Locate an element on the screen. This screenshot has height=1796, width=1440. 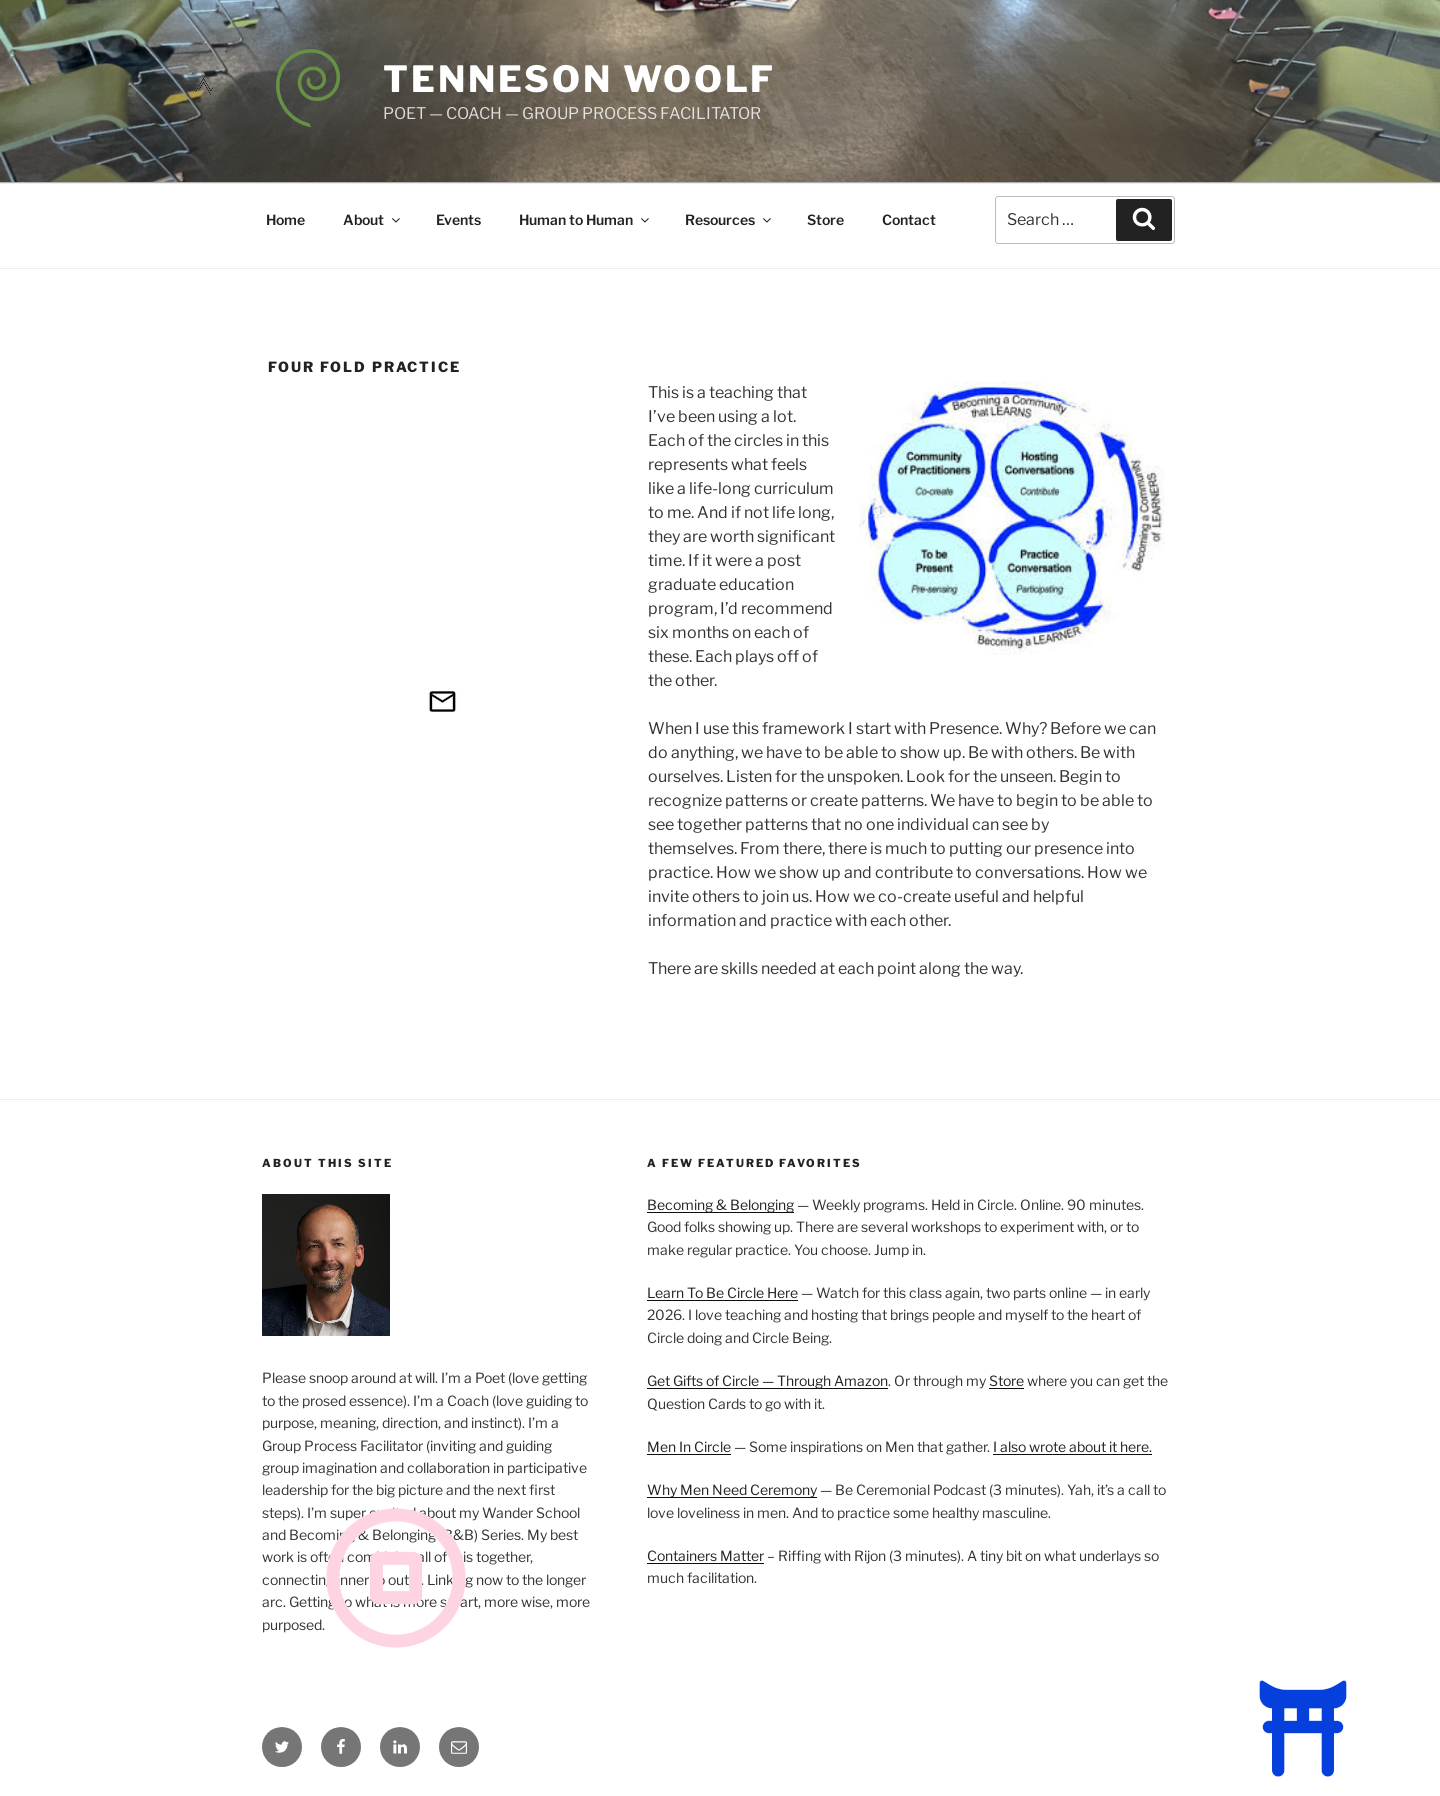
think peaks brand logo is located at coordinates (204, 86).